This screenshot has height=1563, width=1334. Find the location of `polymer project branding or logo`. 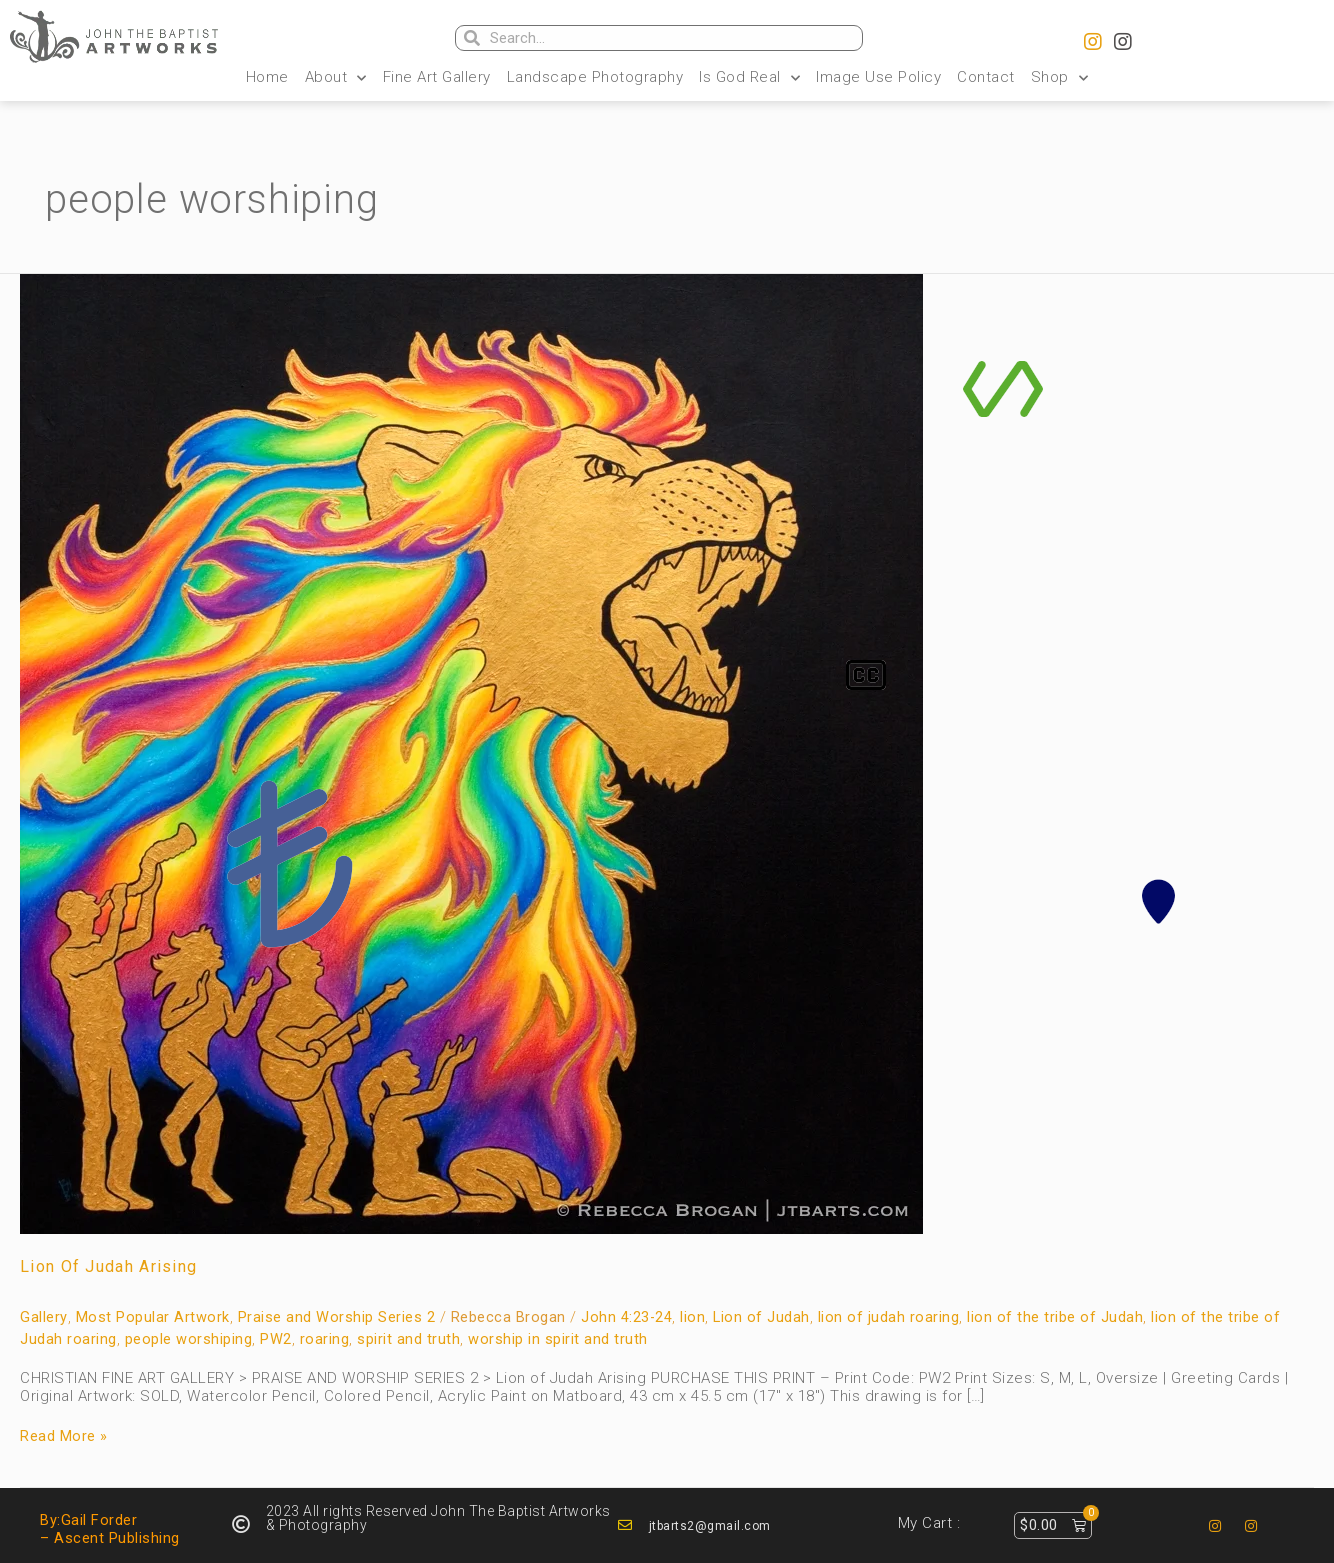

polymer project branding or logo is located at coordinates (1003, 389).